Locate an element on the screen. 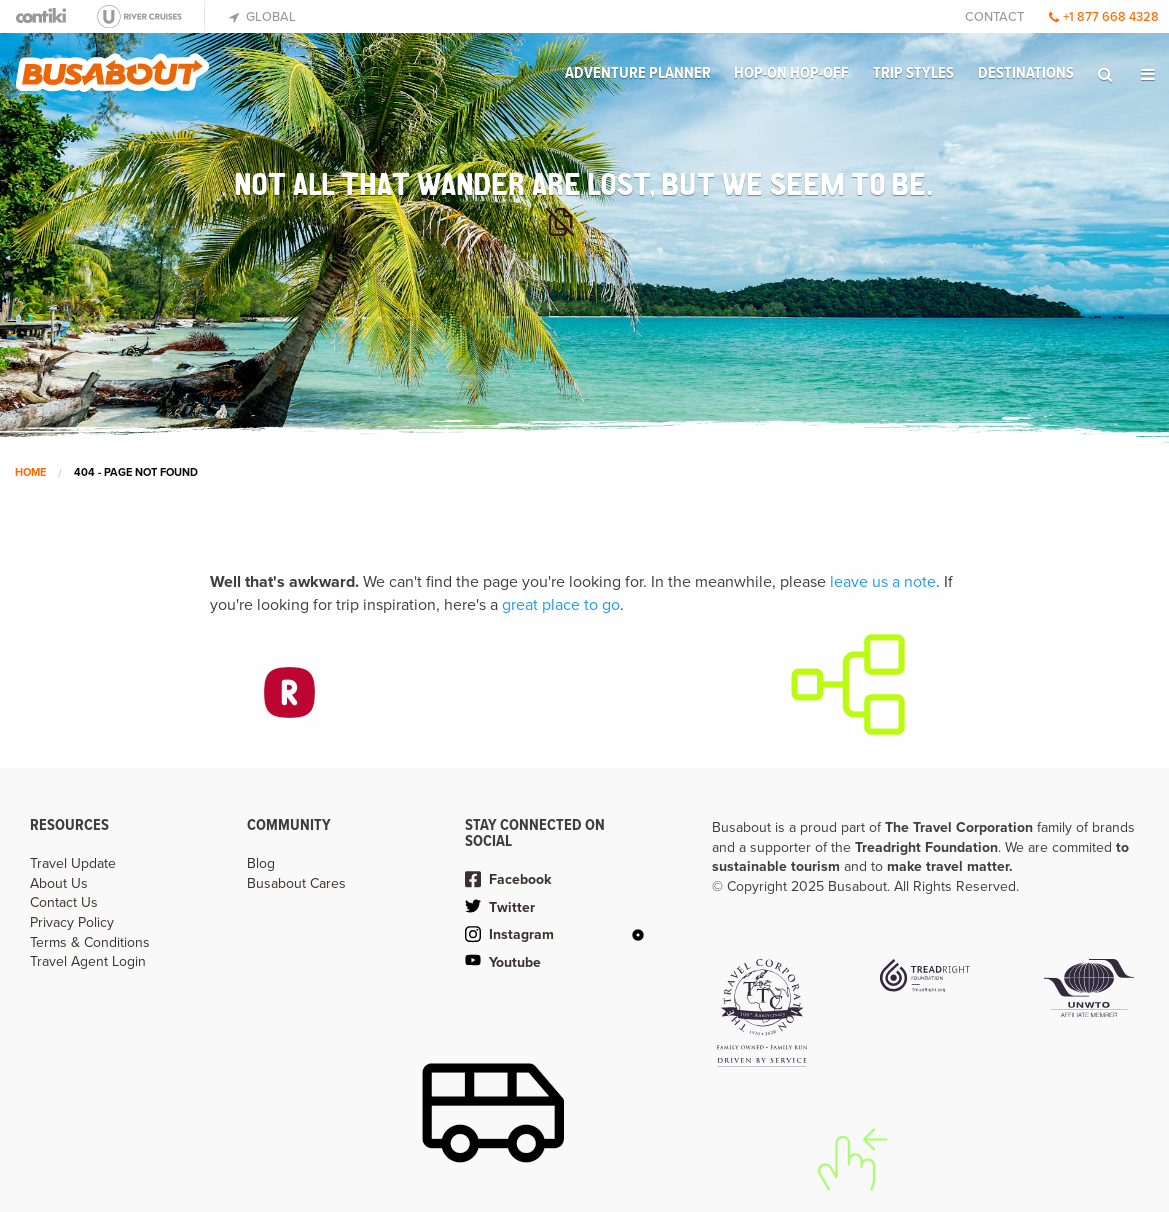 This screenshot has width=1169, height=1212. indicates a rating or review feature is located at coordinates (289, 692).